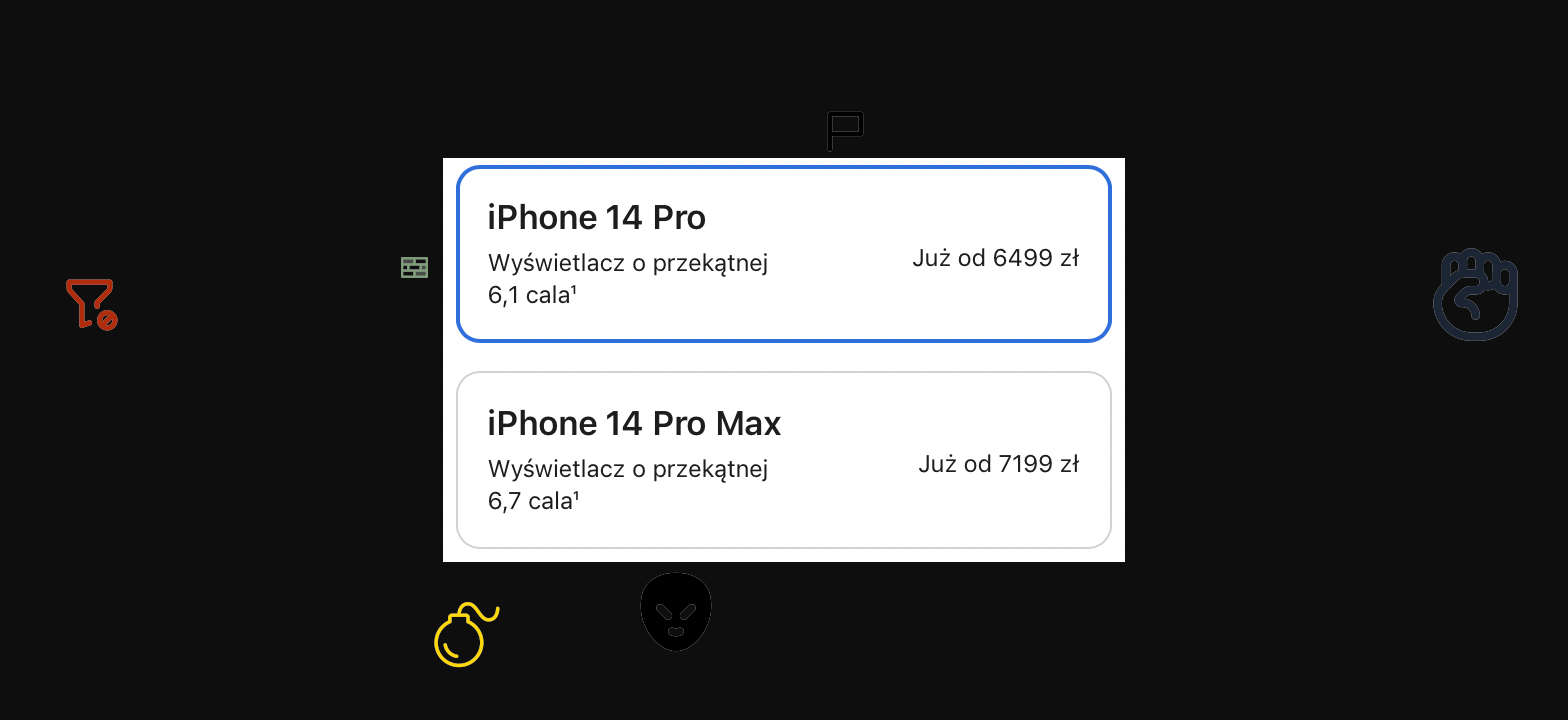 Image resolution: width=1568 pixels, height=720 pixels. What do you see at coordinates (463, 633) in the screenshot?
I see `indicates a destructive or dangerous action` at bounding box center [463, 633].